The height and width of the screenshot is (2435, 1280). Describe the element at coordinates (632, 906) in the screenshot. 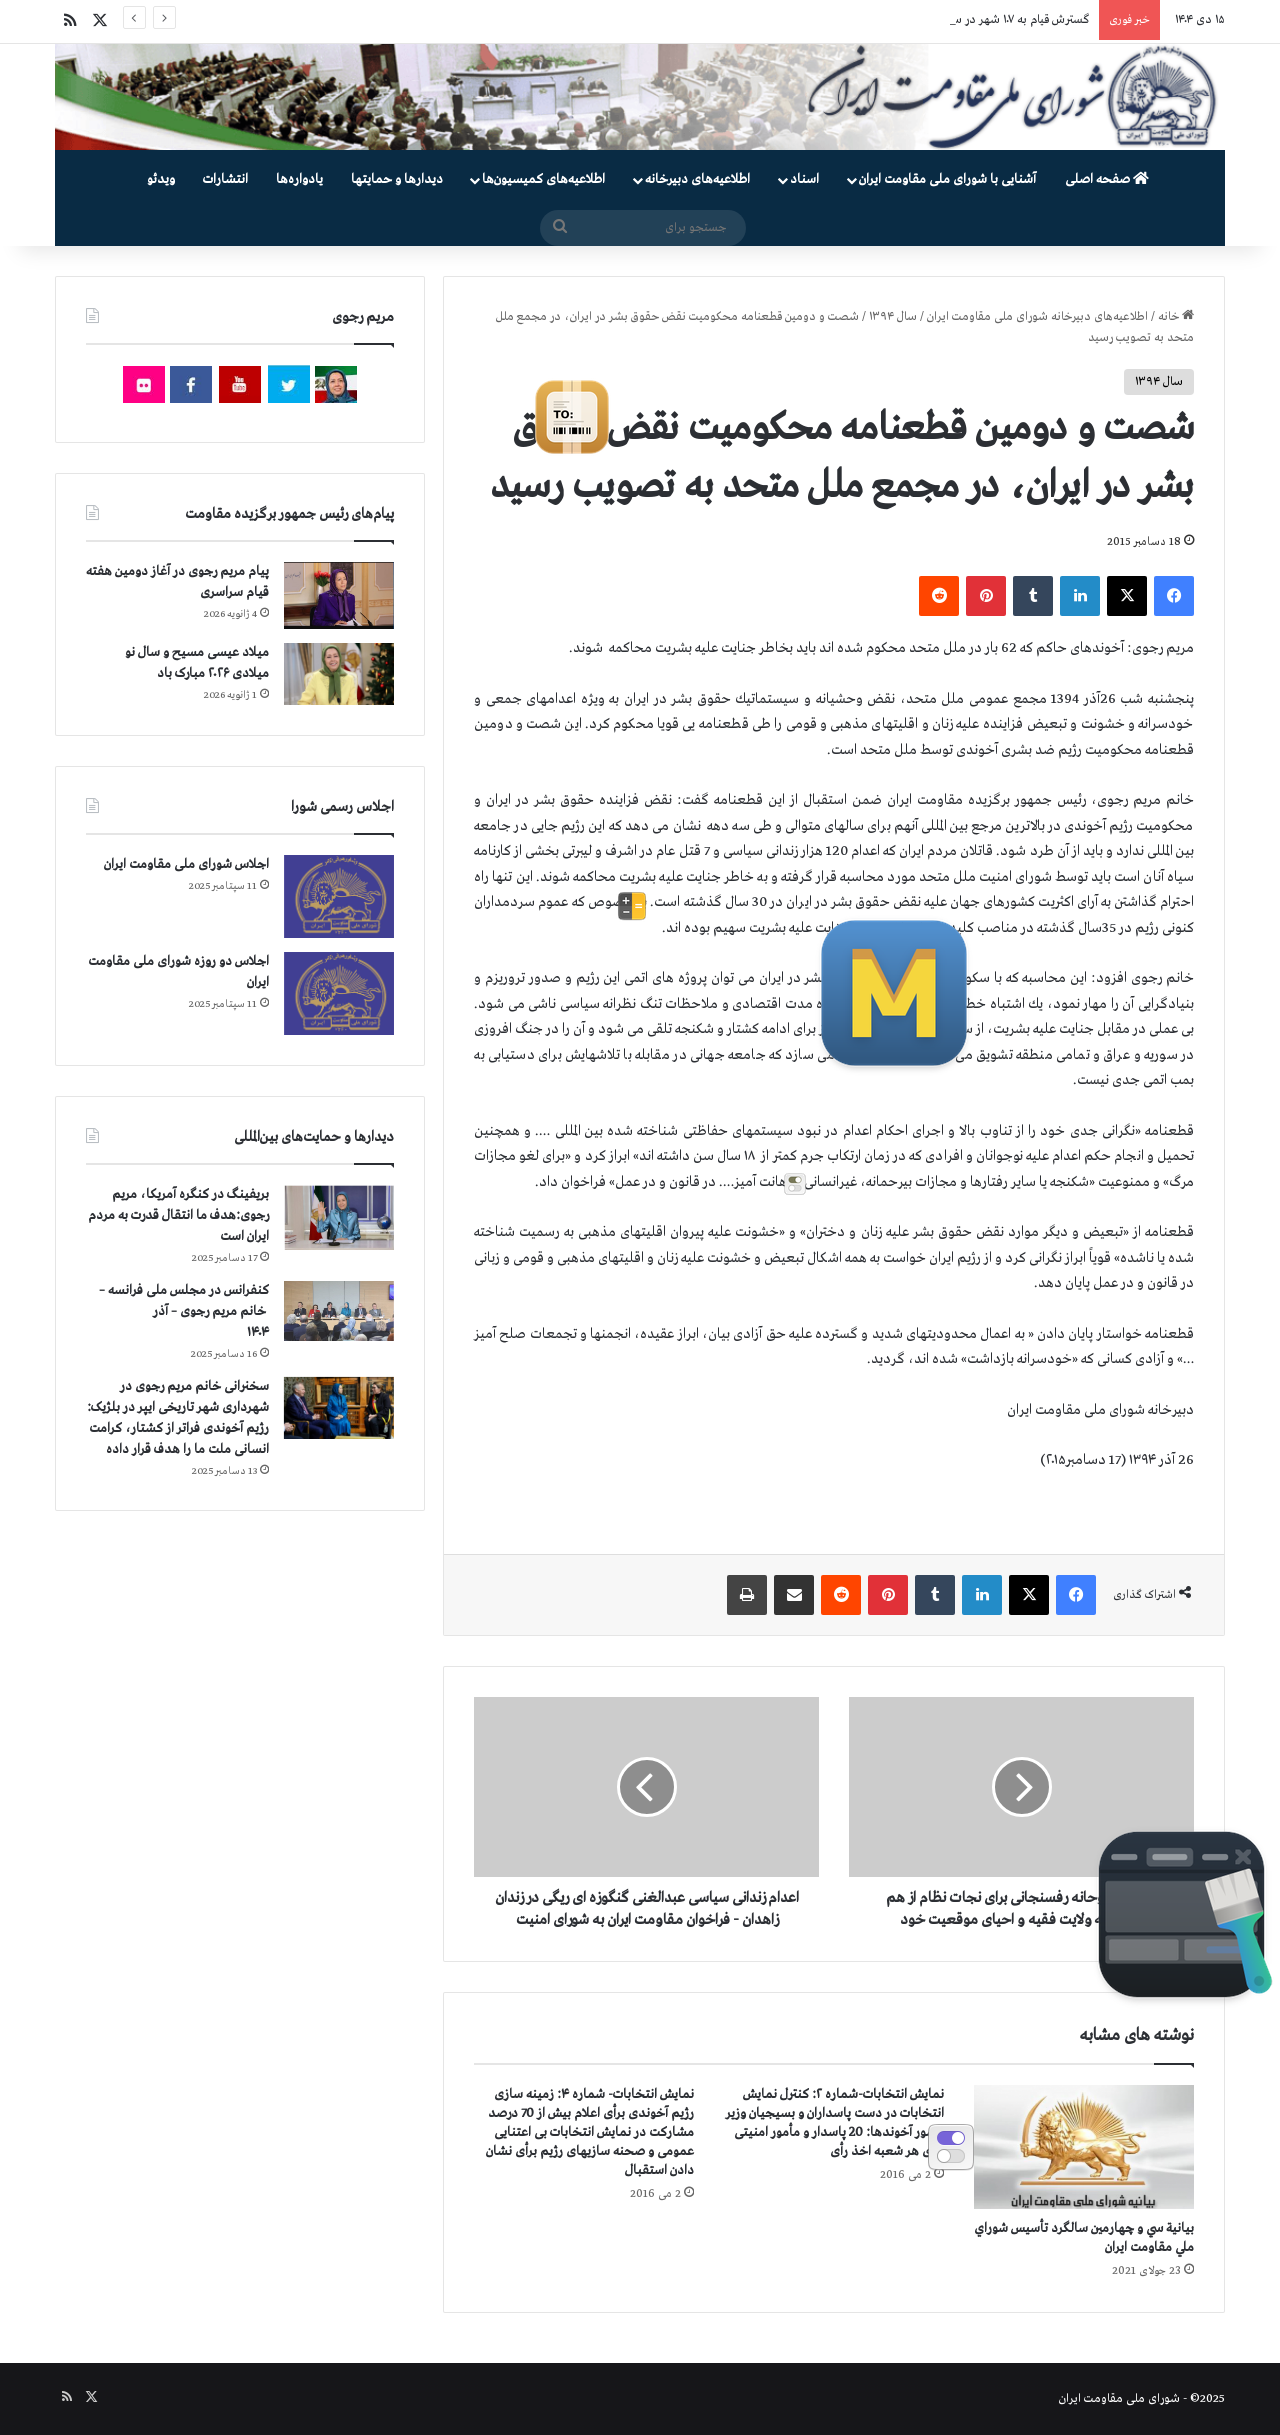

I see `open the calculator app` at that location.